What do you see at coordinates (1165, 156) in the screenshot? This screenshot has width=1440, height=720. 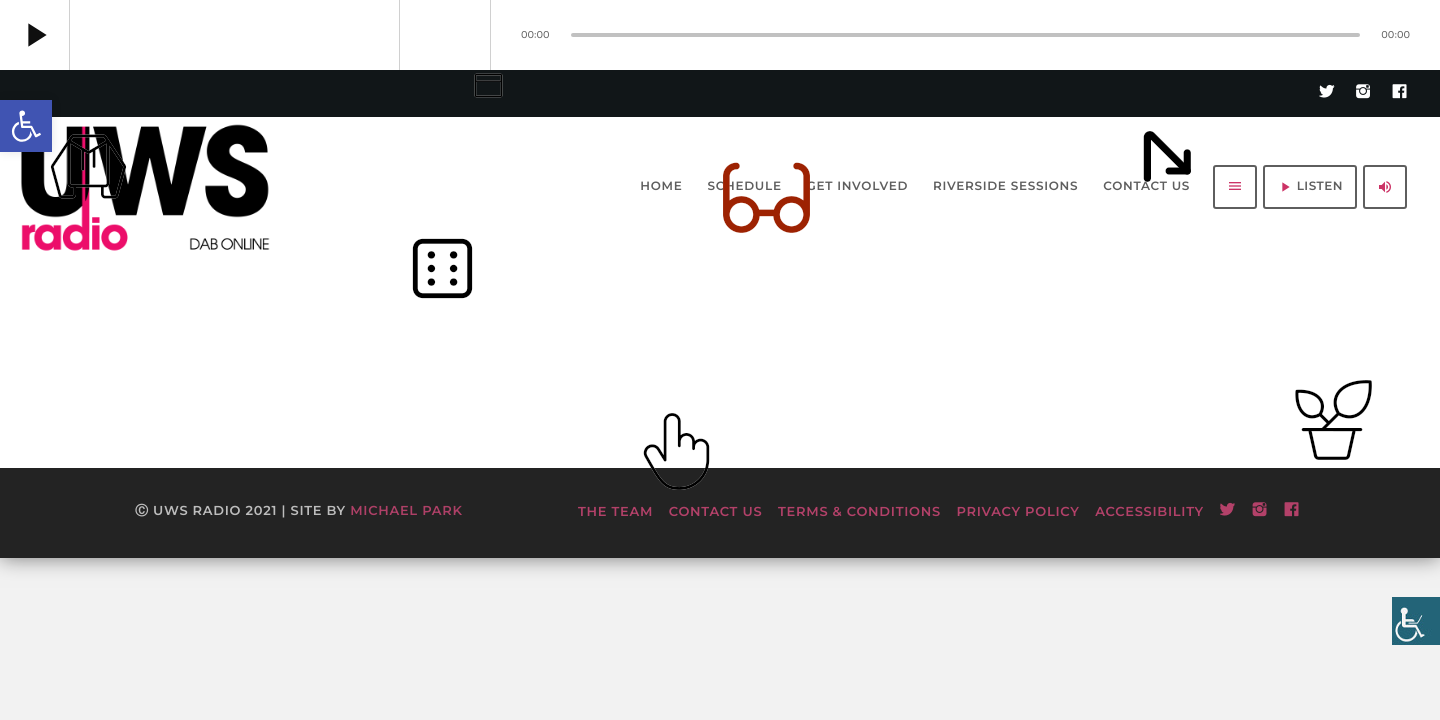 I see `make a sharp right turn (navigation direction)` at bounding box center [1165, 156].